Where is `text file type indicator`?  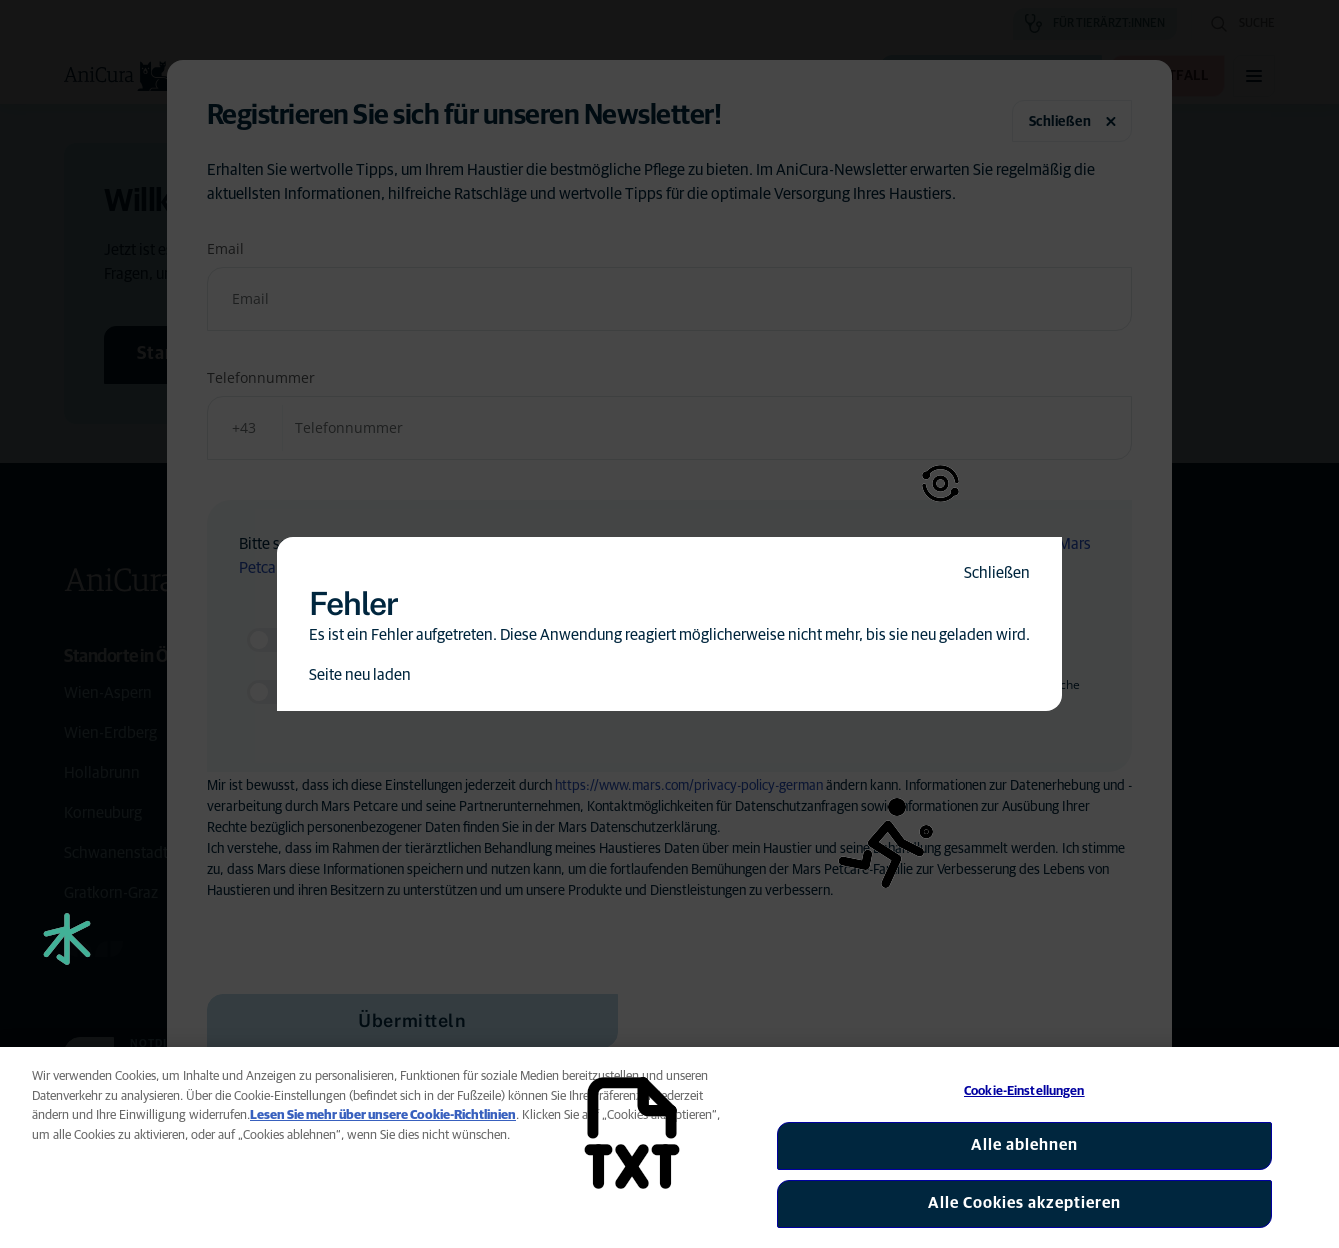 text file type indicator is located at coordinates (632, 1133).